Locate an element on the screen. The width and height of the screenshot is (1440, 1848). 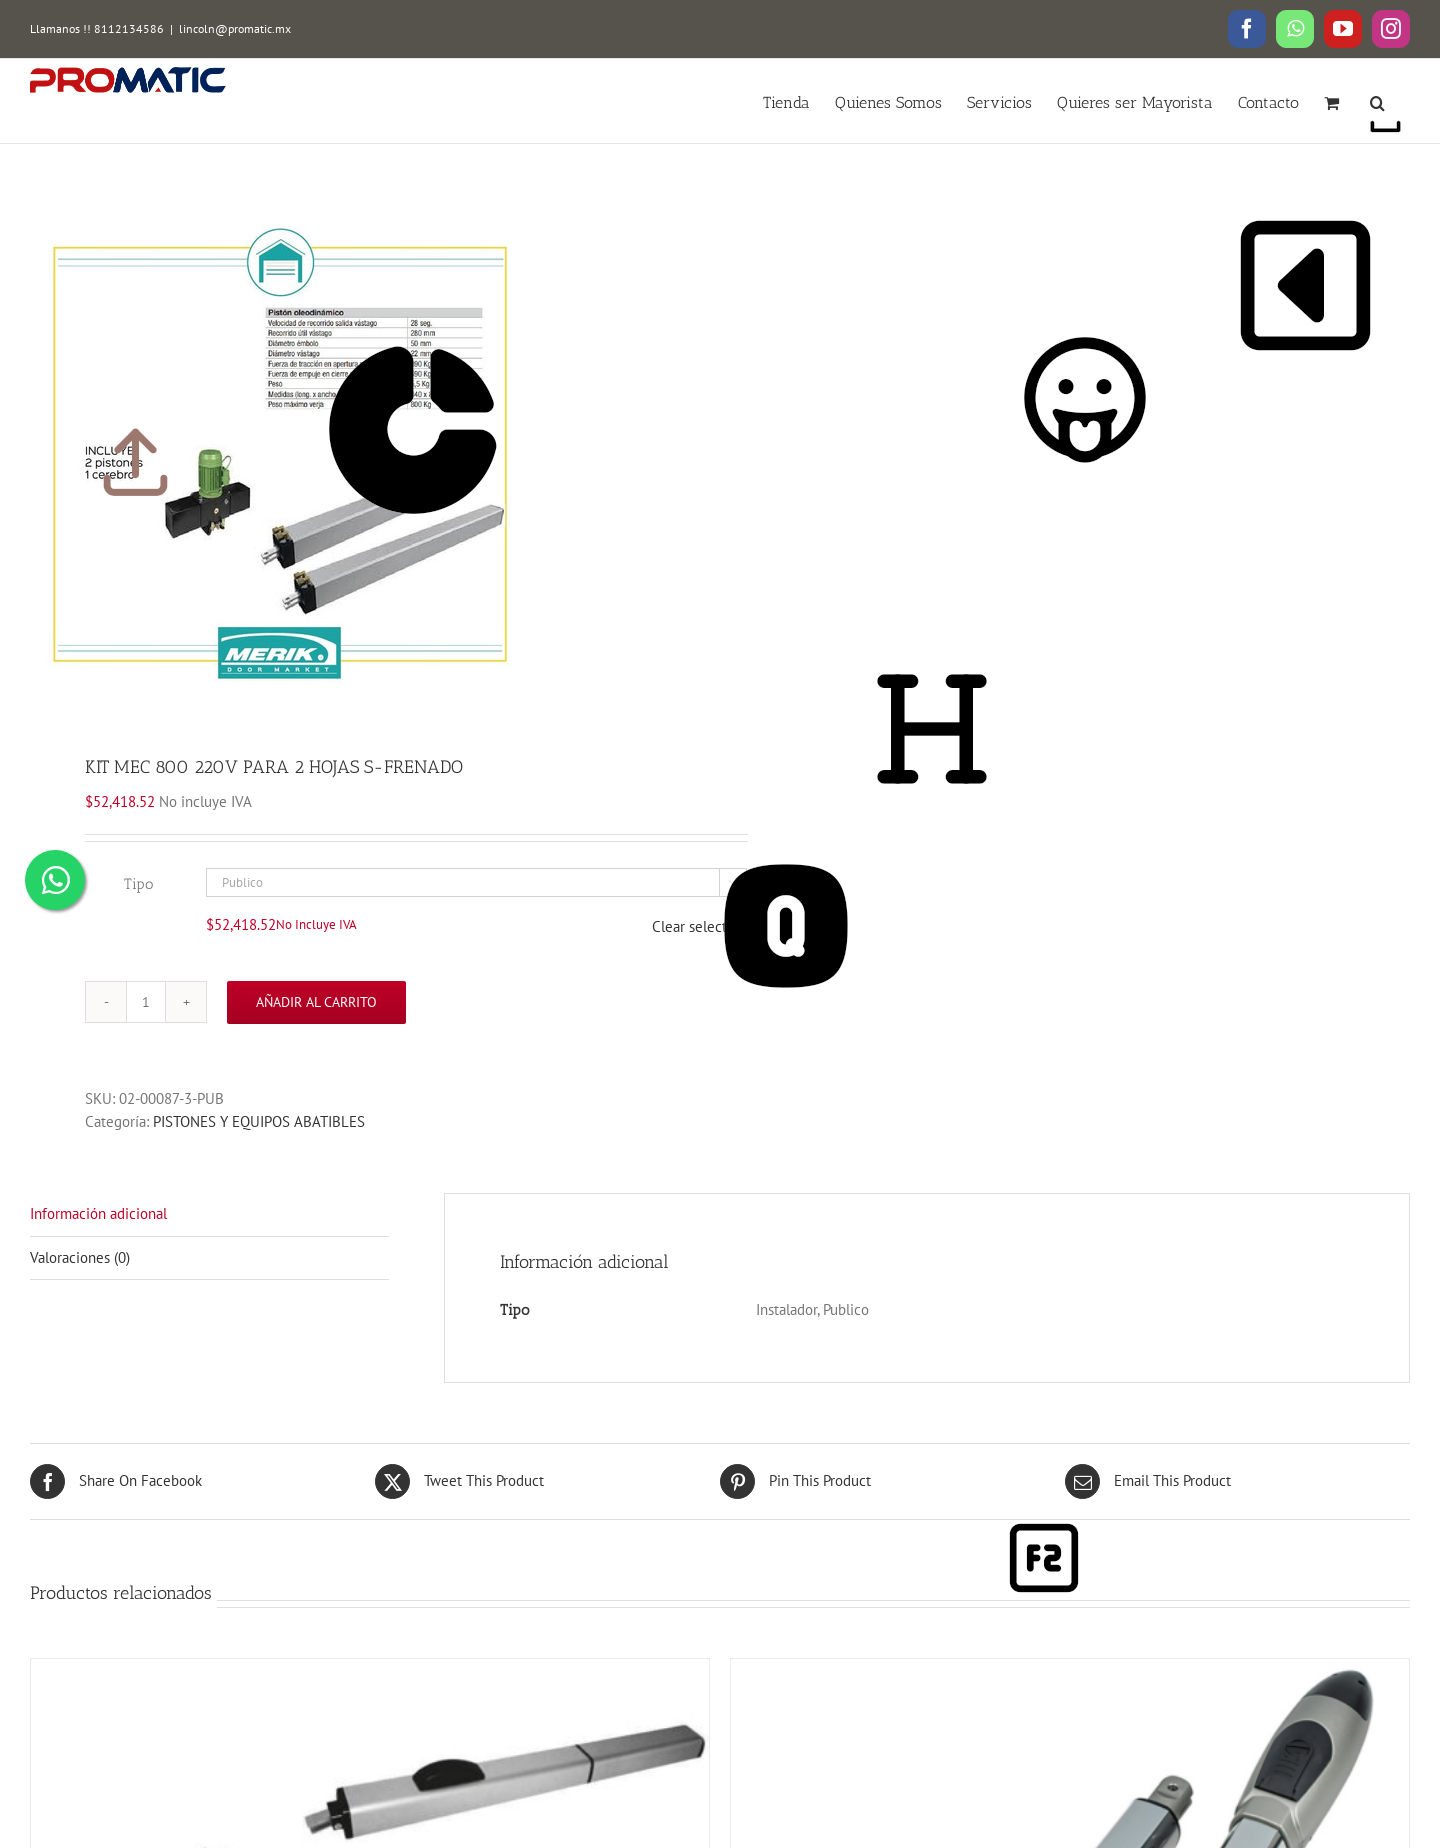
upload a file or document is located at coordinates (135, 460).